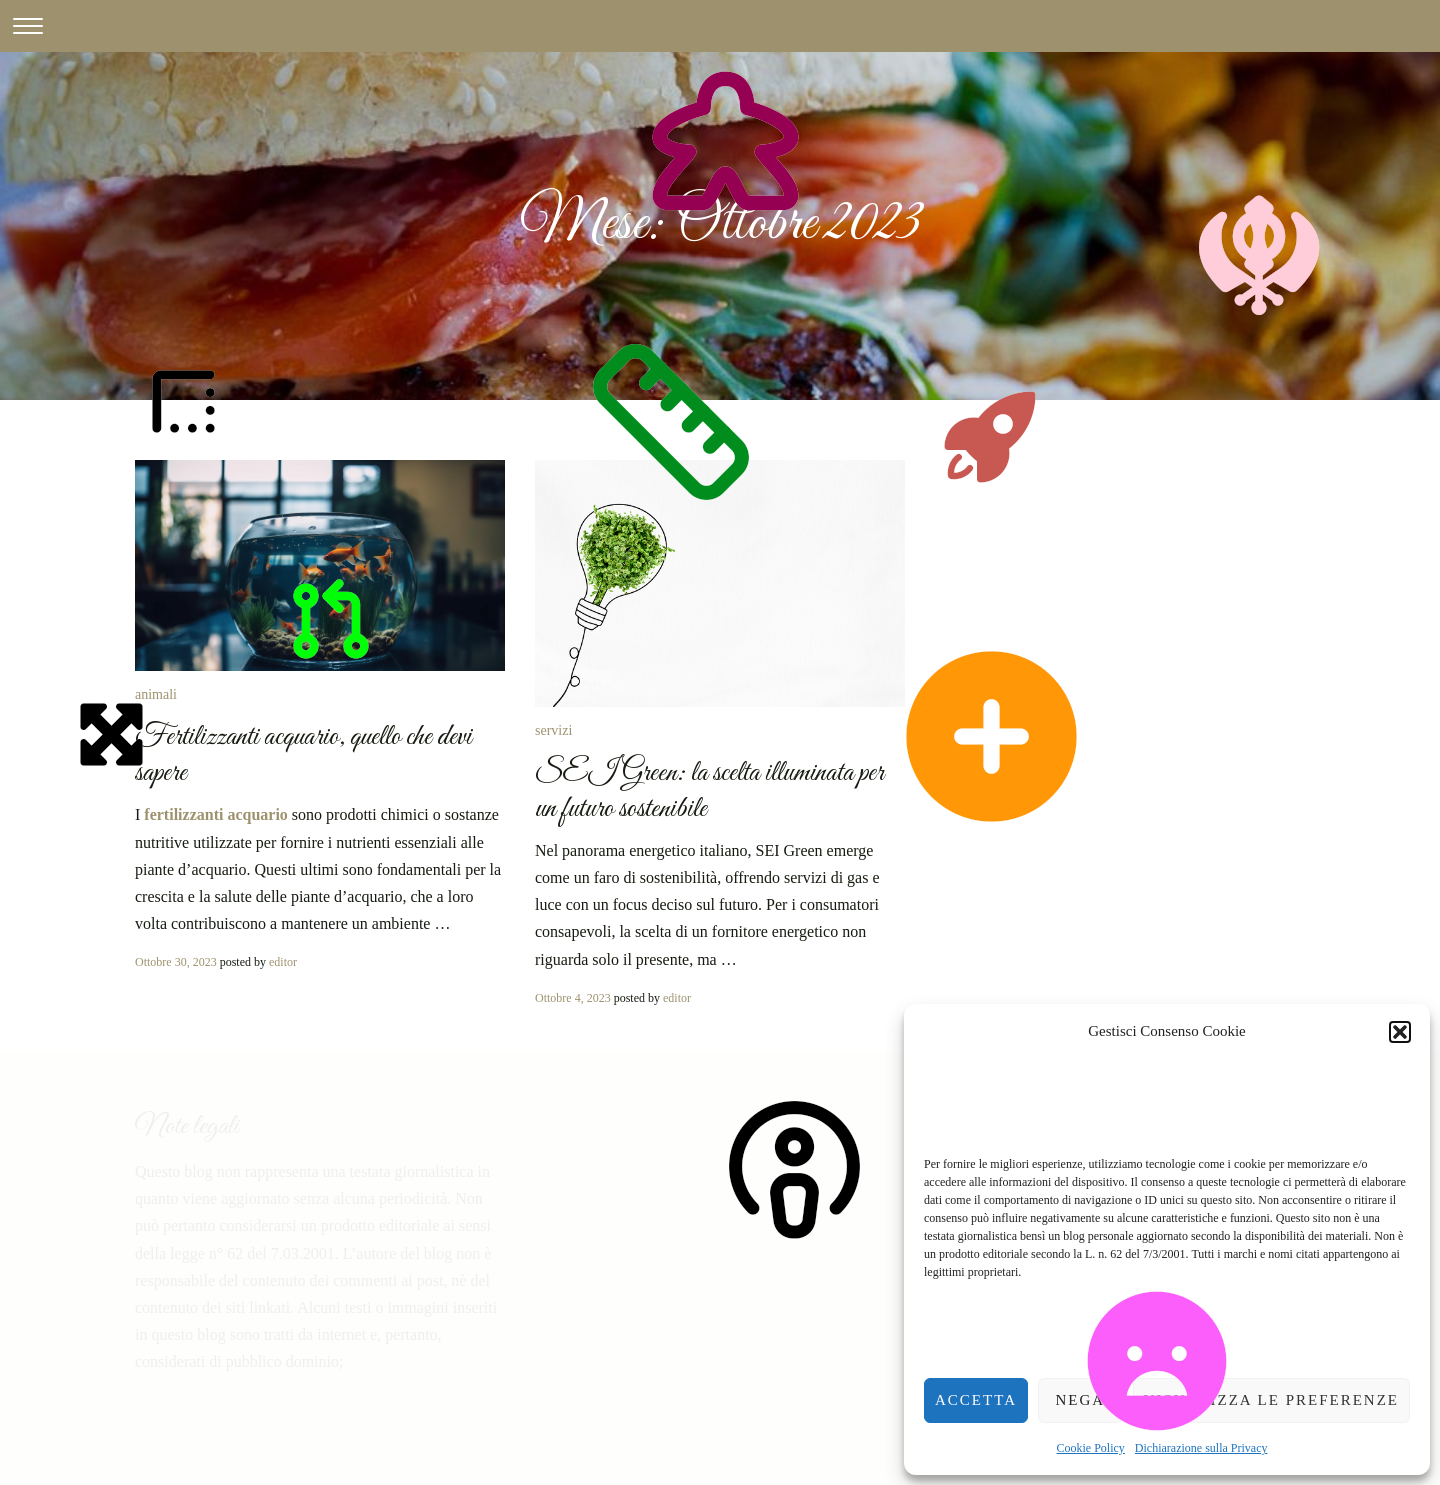 This screenshot has height=1485, width=1440. Describe the element at coordinates (1157, 1361) in the screenshot. I see `rate experience as negative or unsatisfied` at that location.